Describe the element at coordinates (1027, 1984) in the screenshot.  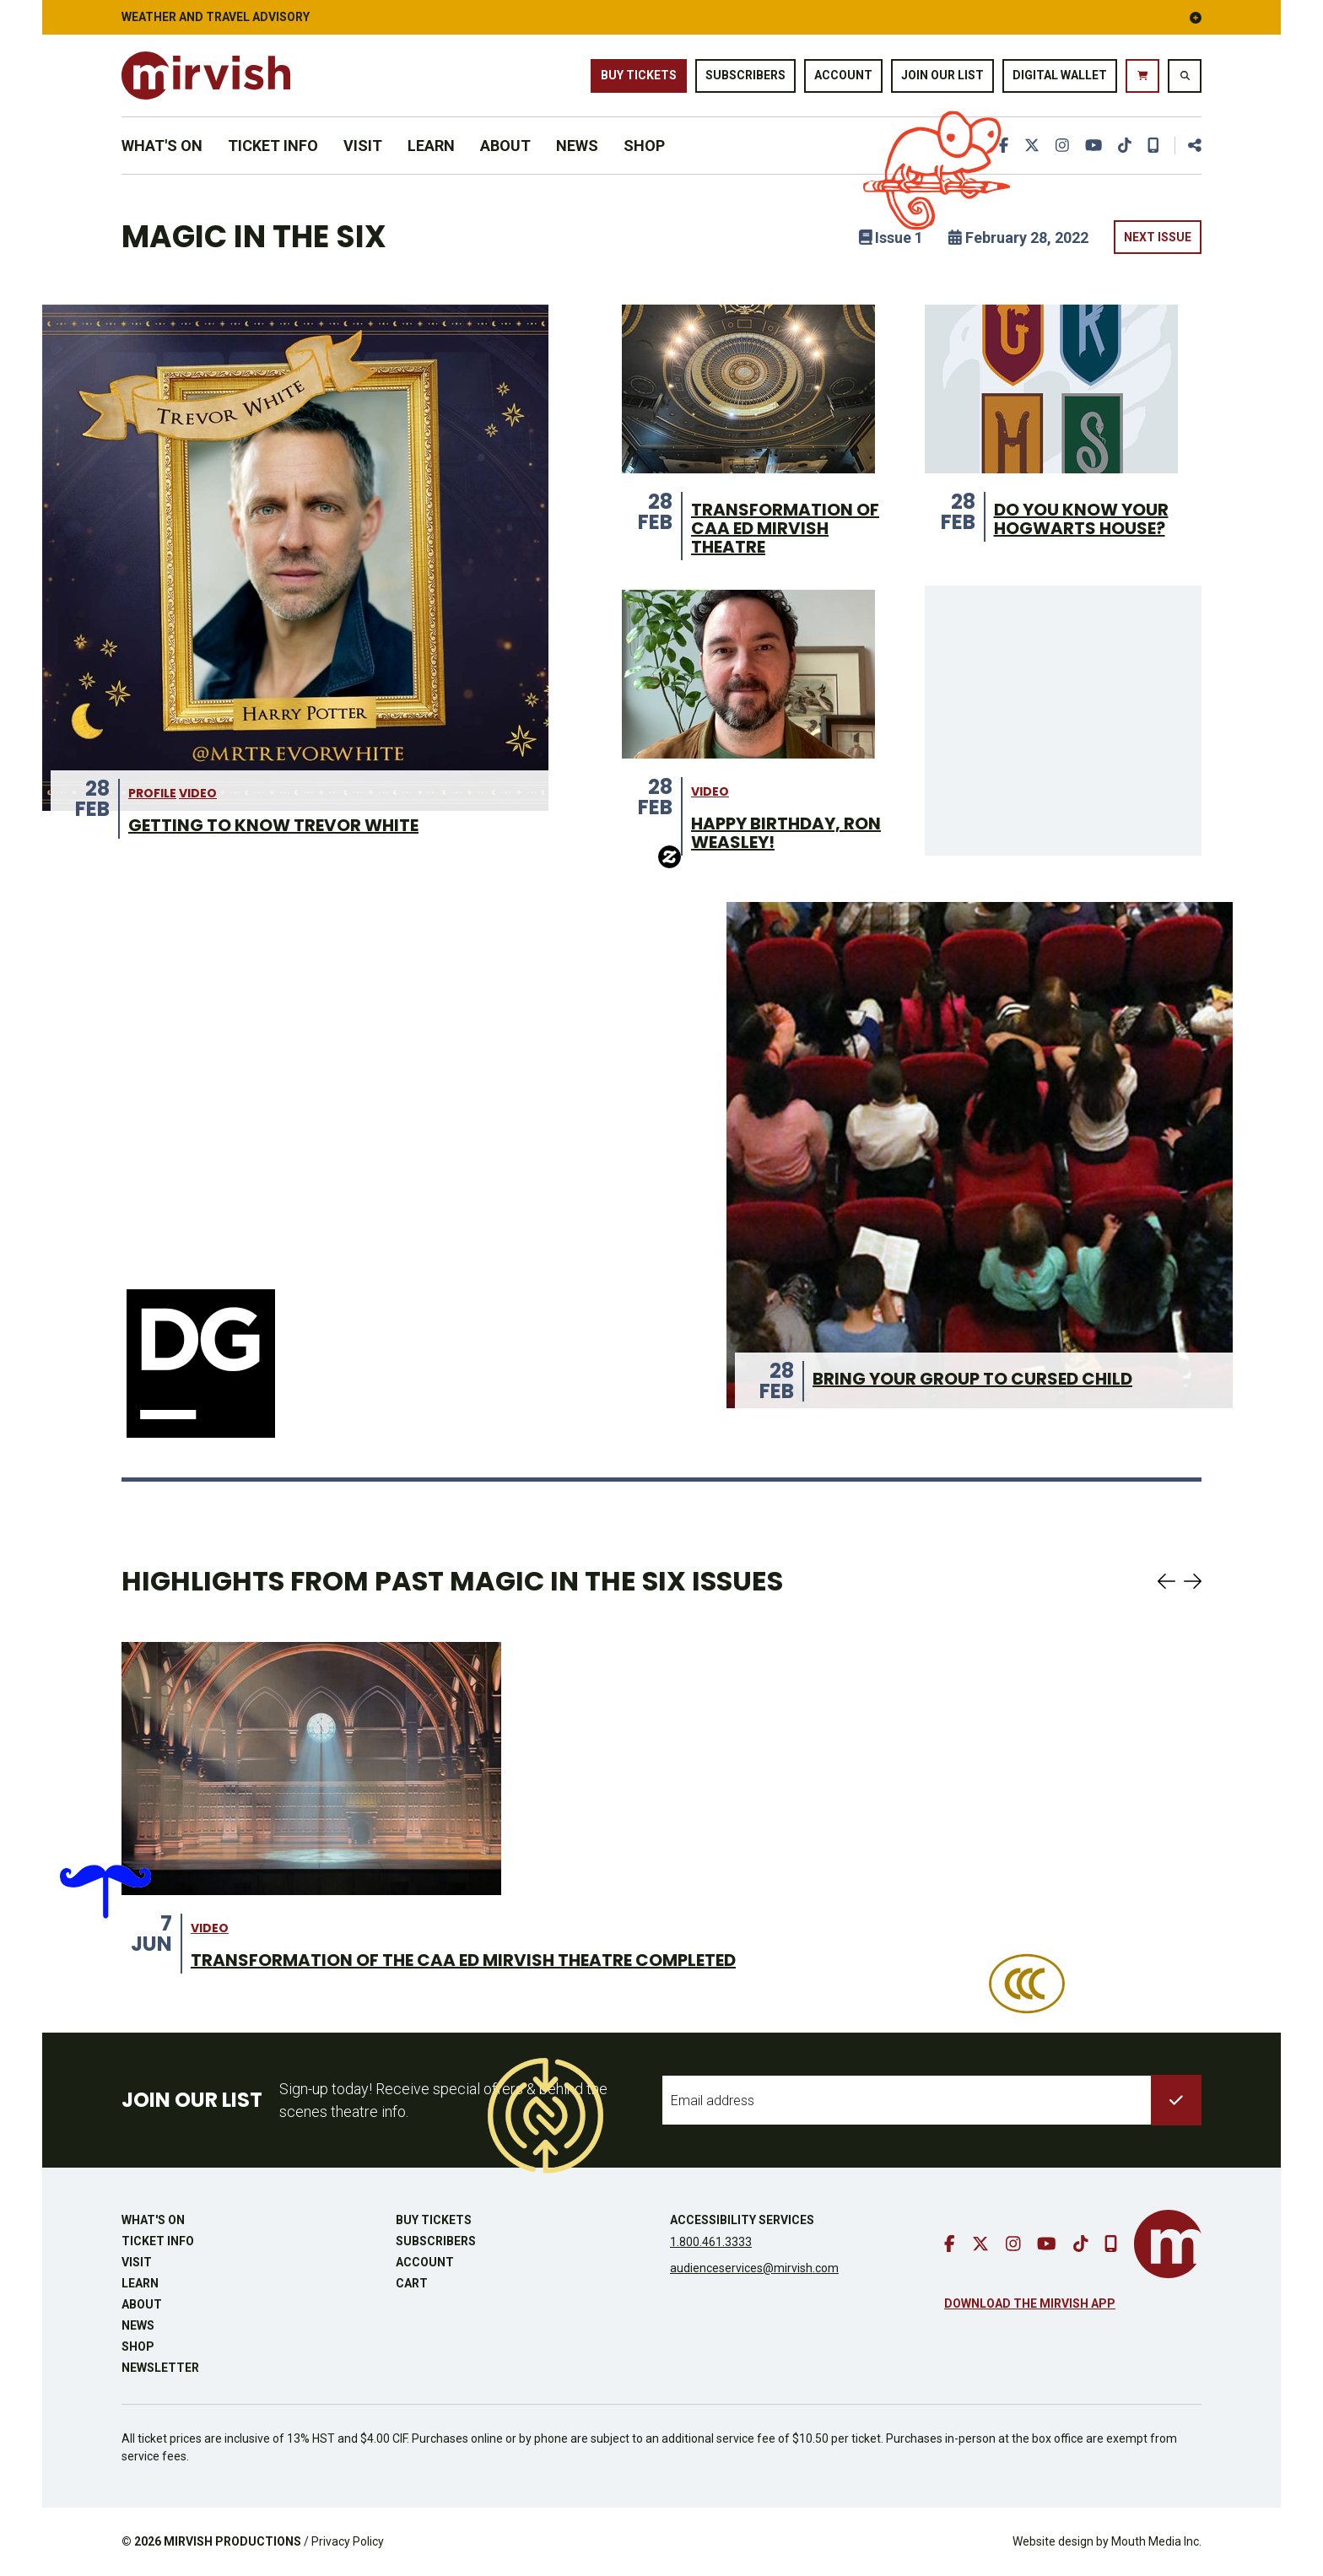
I see `china compulsory certificate (CCC) mark indicating product compliance` at that location.